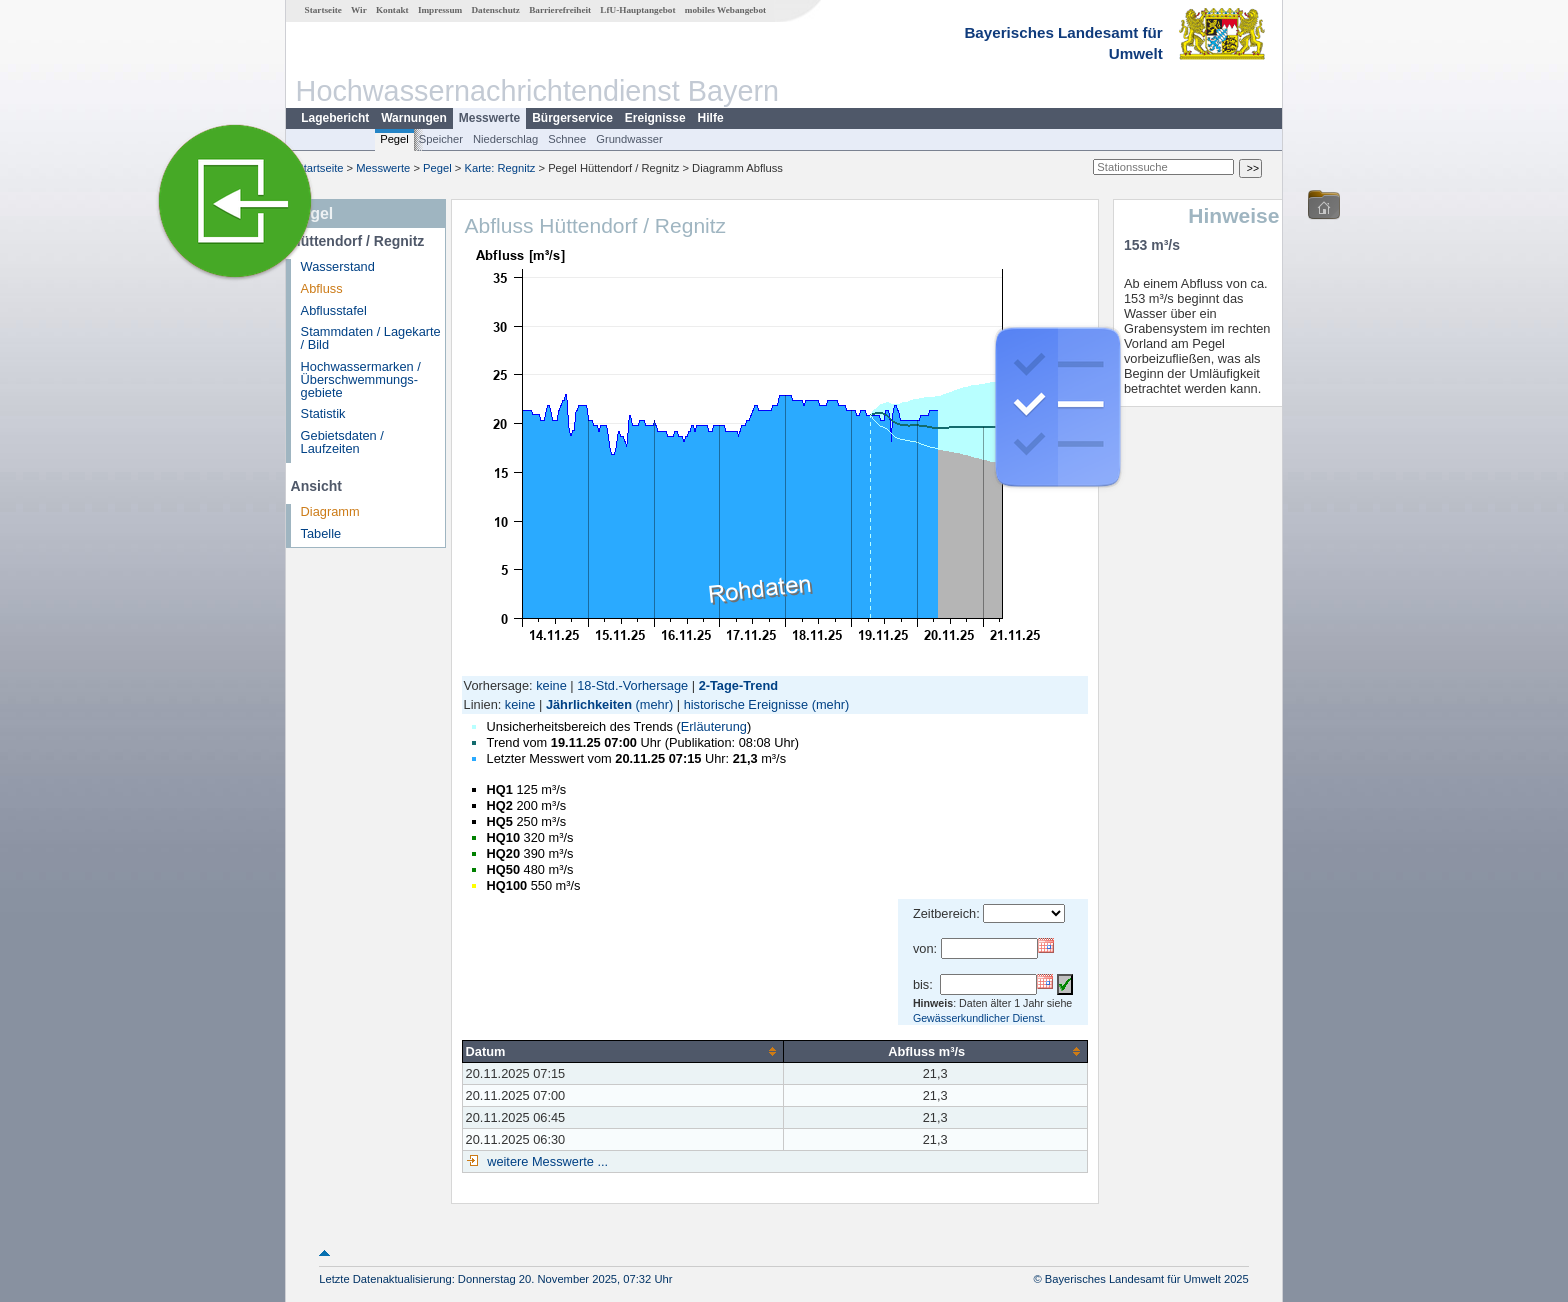 The width and height of the screenshot is (1568, 1302). I want to click on open the GNOME To Do task manager app, so click(1058, 407).